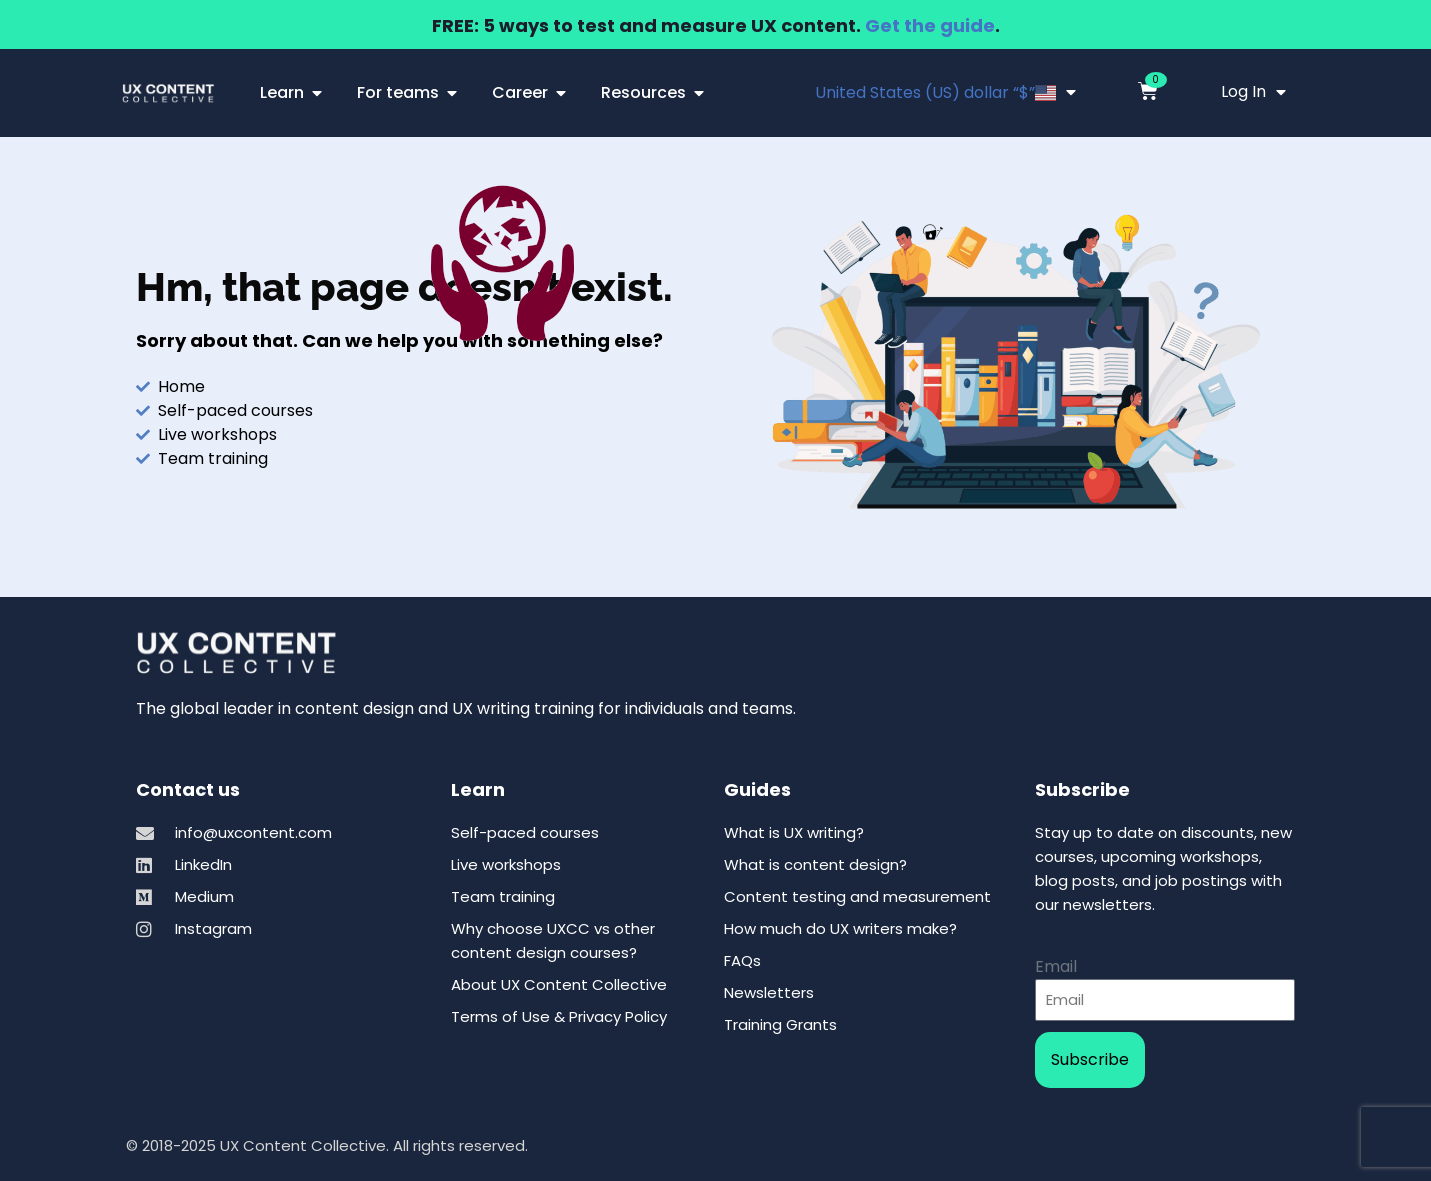 The image size is (1431, 1181). Describe the element at coordinates (502, 263) in the screenshot. I see `view environmental or sustainability features` at that location.